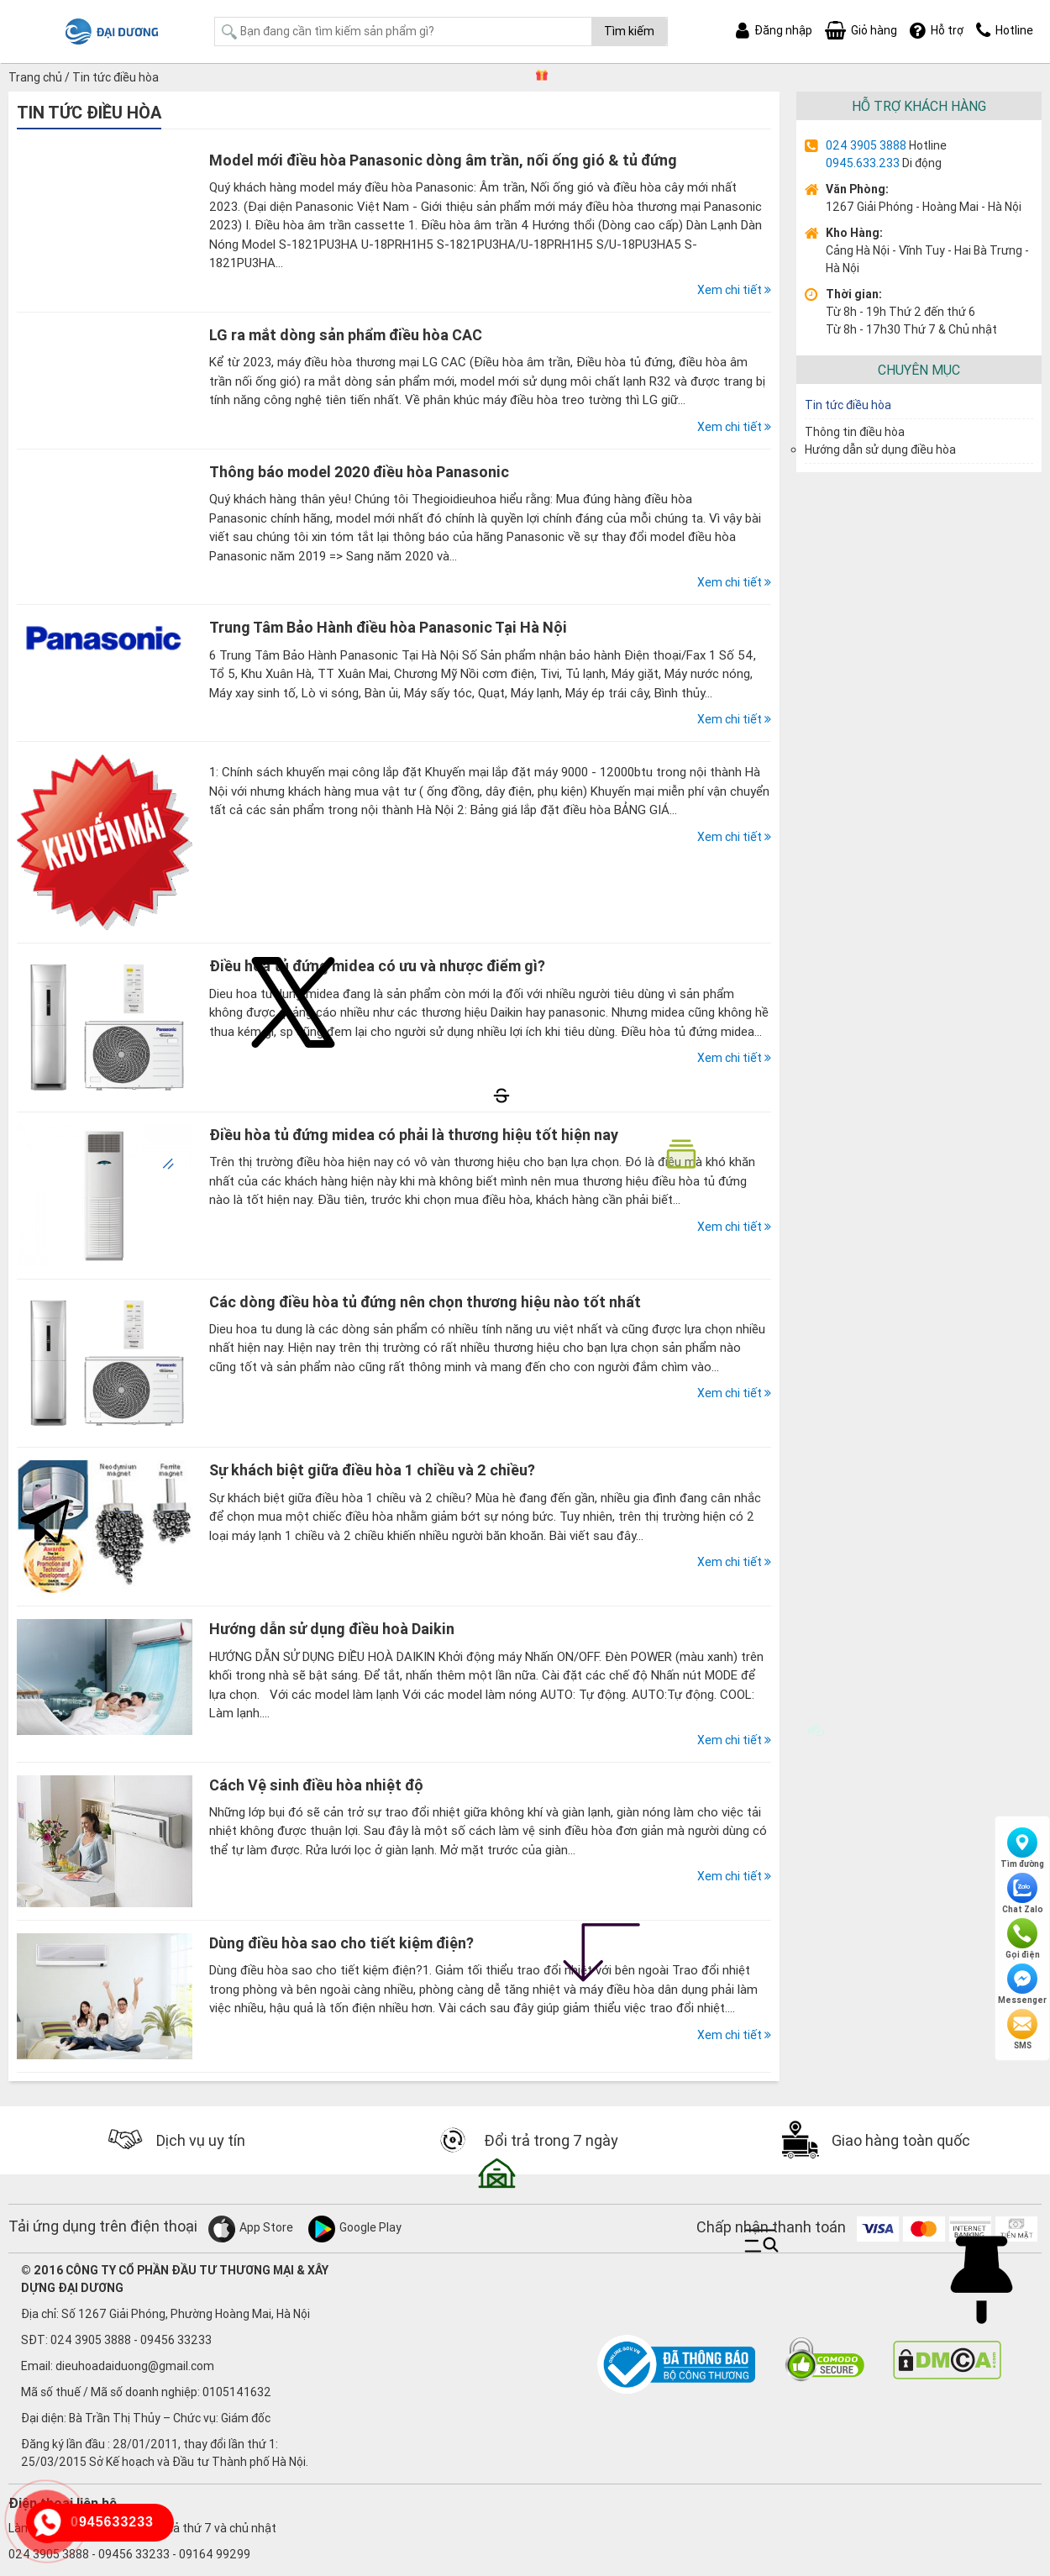  What do you see at coordinates (46, 1522) in the screenshot?
I see `open Telegram messaging app` at bounding box center [46, 1522].